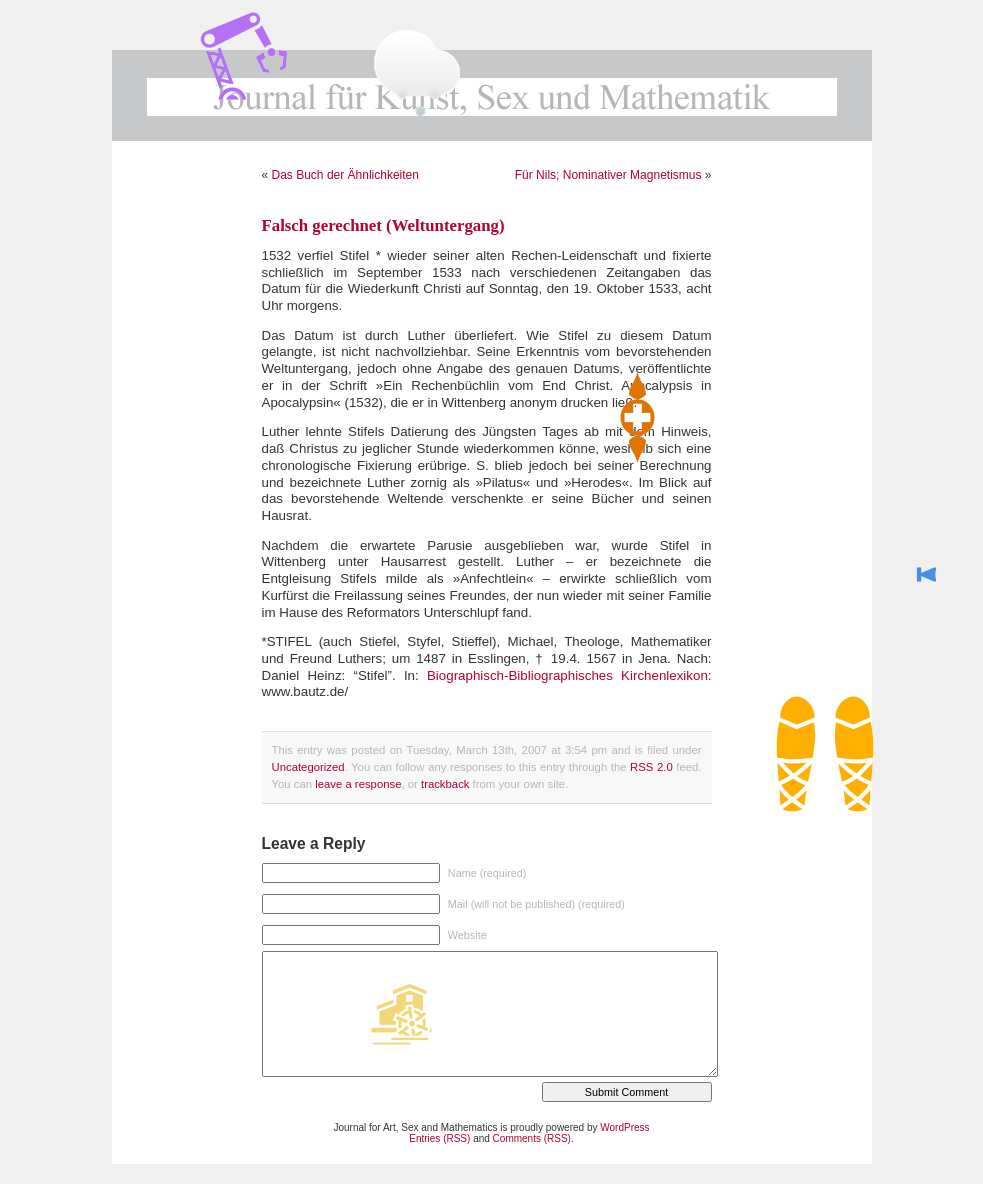 Image resolution: width=983 pixels, height=1184 pixels. I want to click on indicates player has reached level two status, so click(637, 417).